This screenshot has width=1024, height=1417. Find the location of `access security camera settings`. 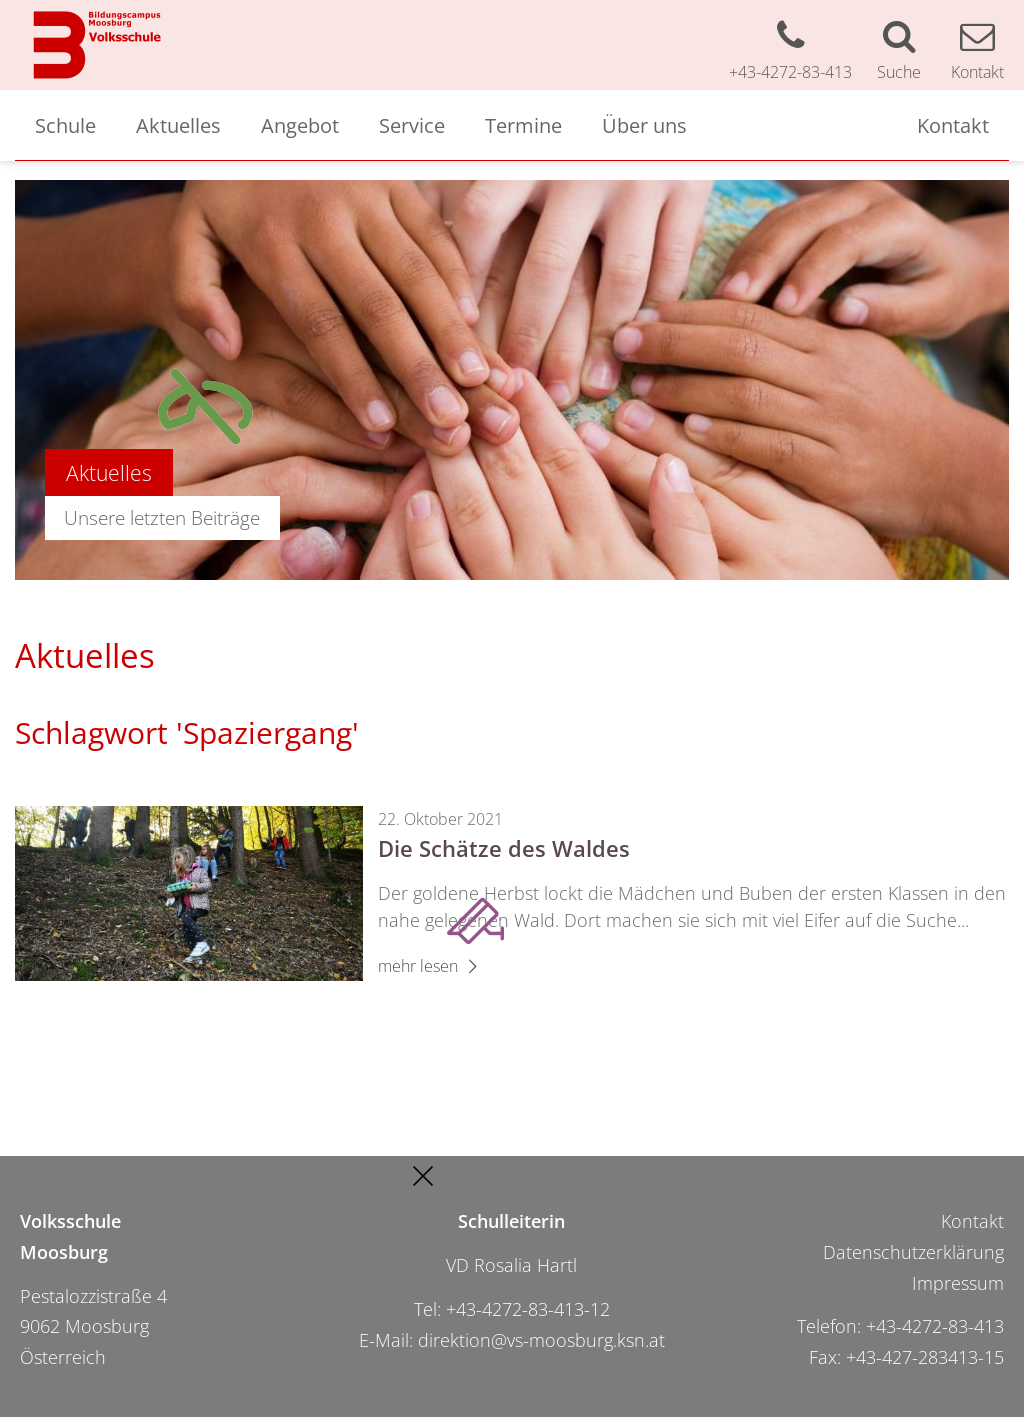

access security camera settings is located at coordinates (475, 924).